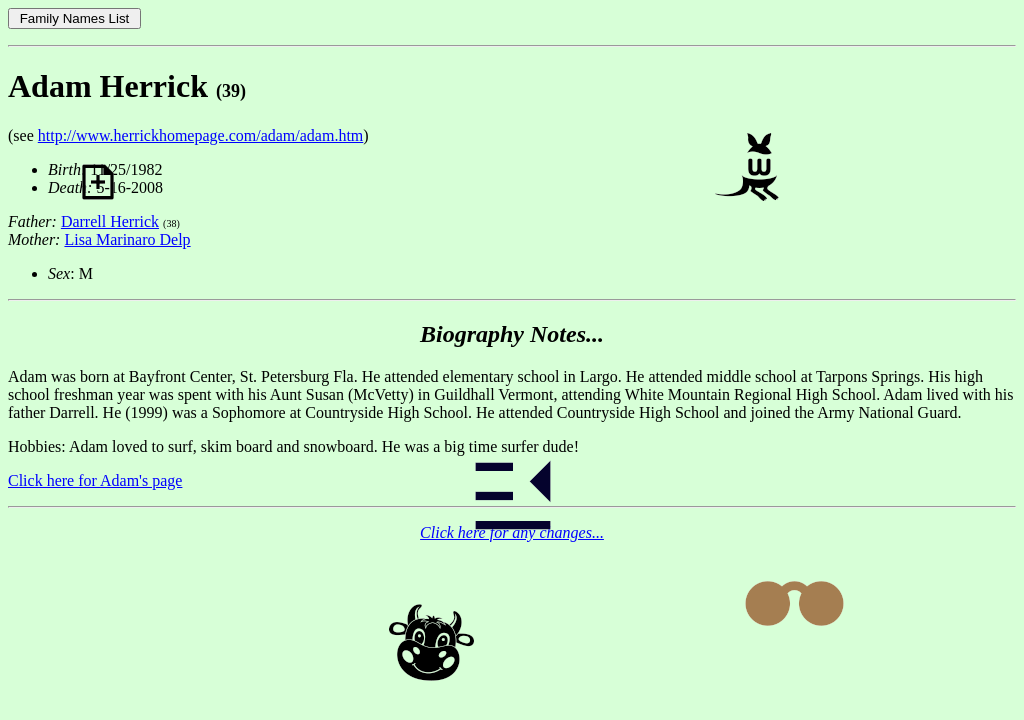 Image resolution: width=1024 pixels, height=720 pixels. I want to click on create a new file, so click(98, 182).